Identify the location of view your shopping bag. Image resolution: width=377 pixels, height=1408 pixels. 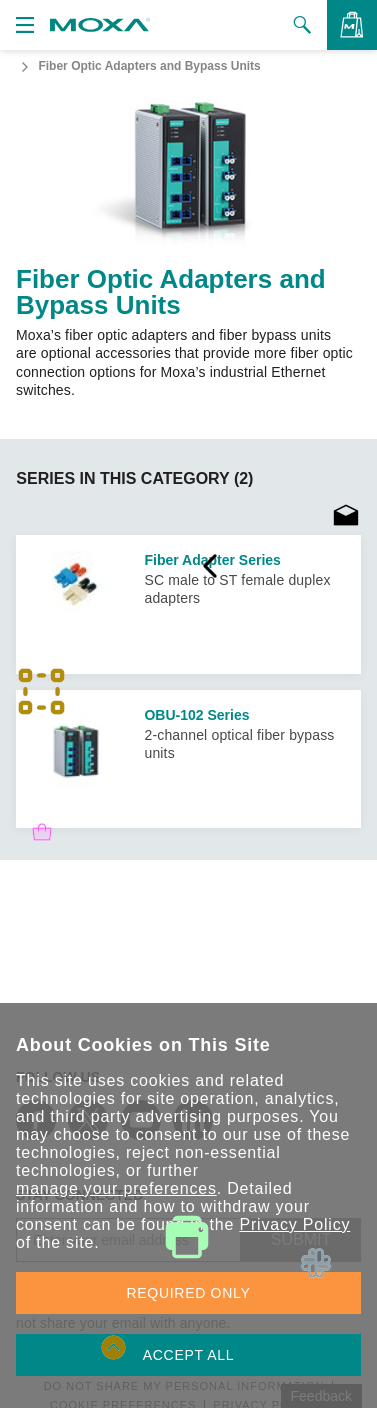
(42, 833).